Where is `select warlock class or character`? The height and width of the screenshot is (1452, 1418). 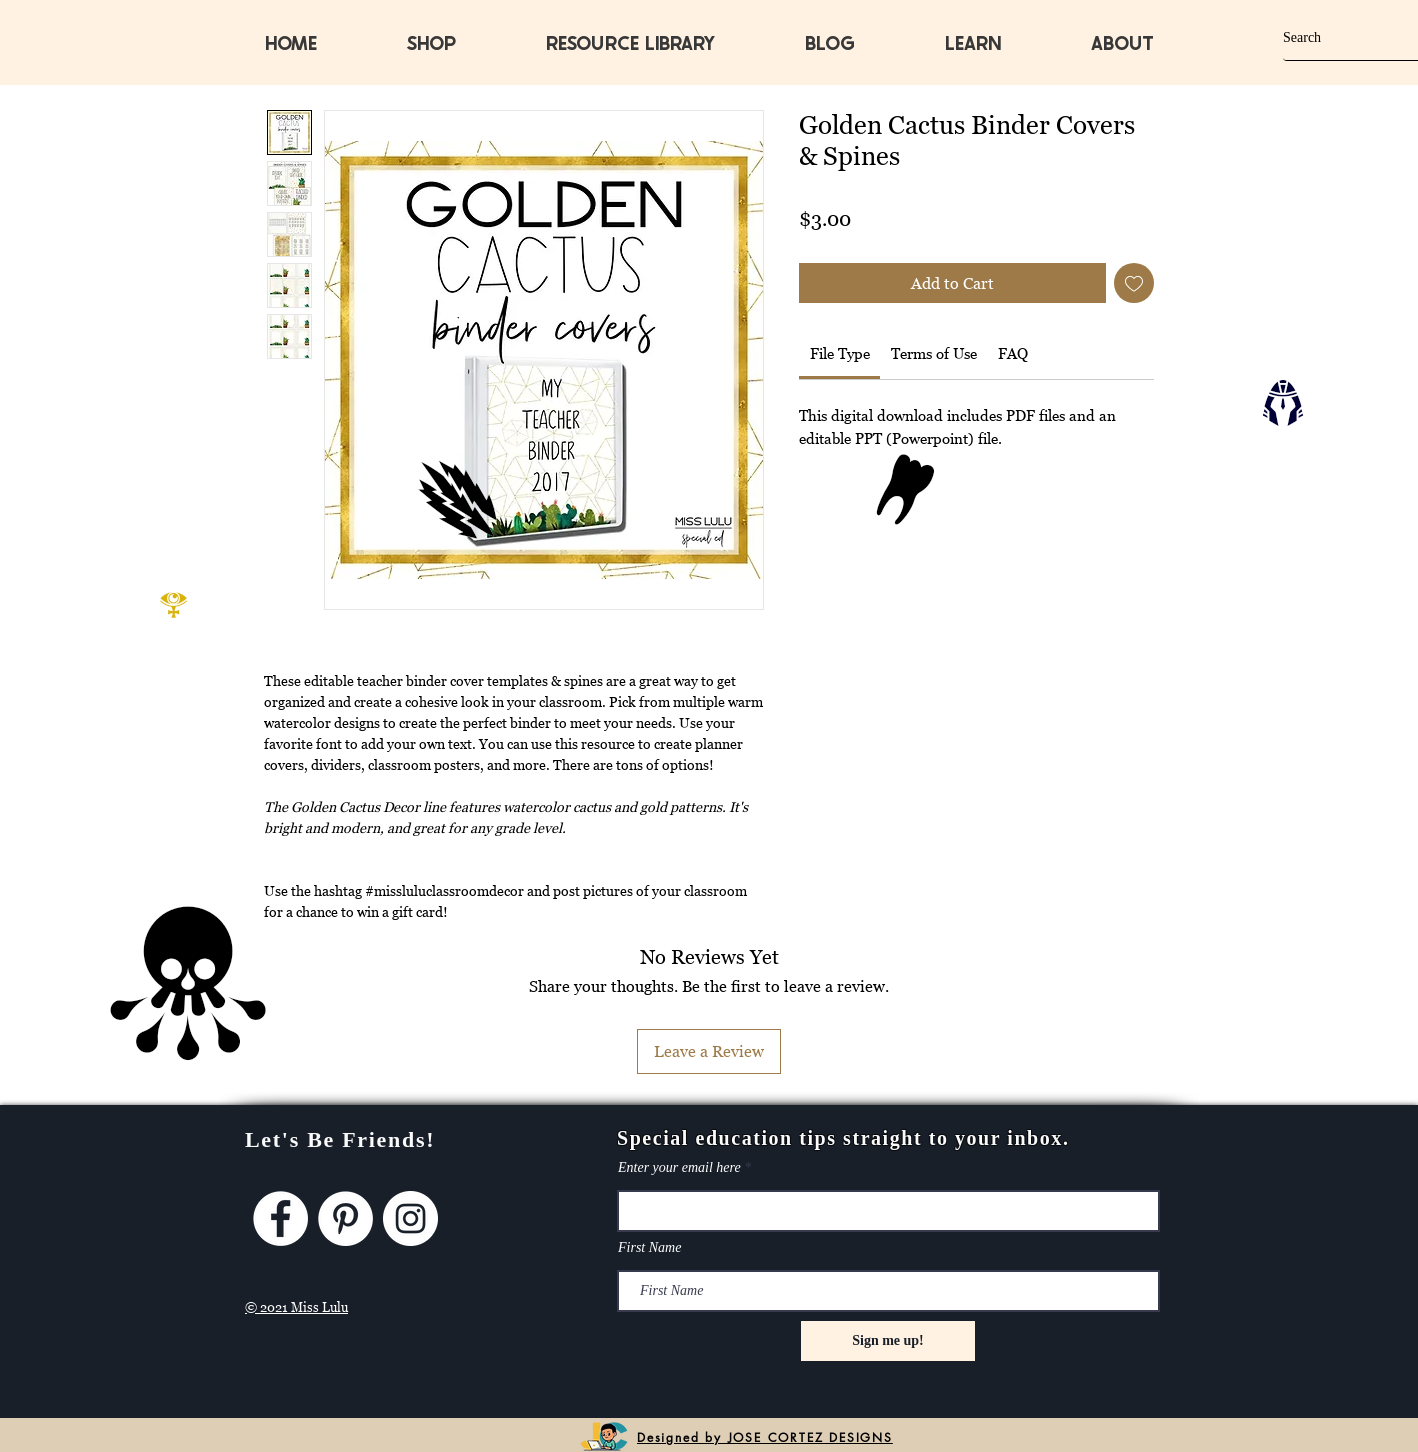
select warlock class or character is located at coordinates (1283, 403).